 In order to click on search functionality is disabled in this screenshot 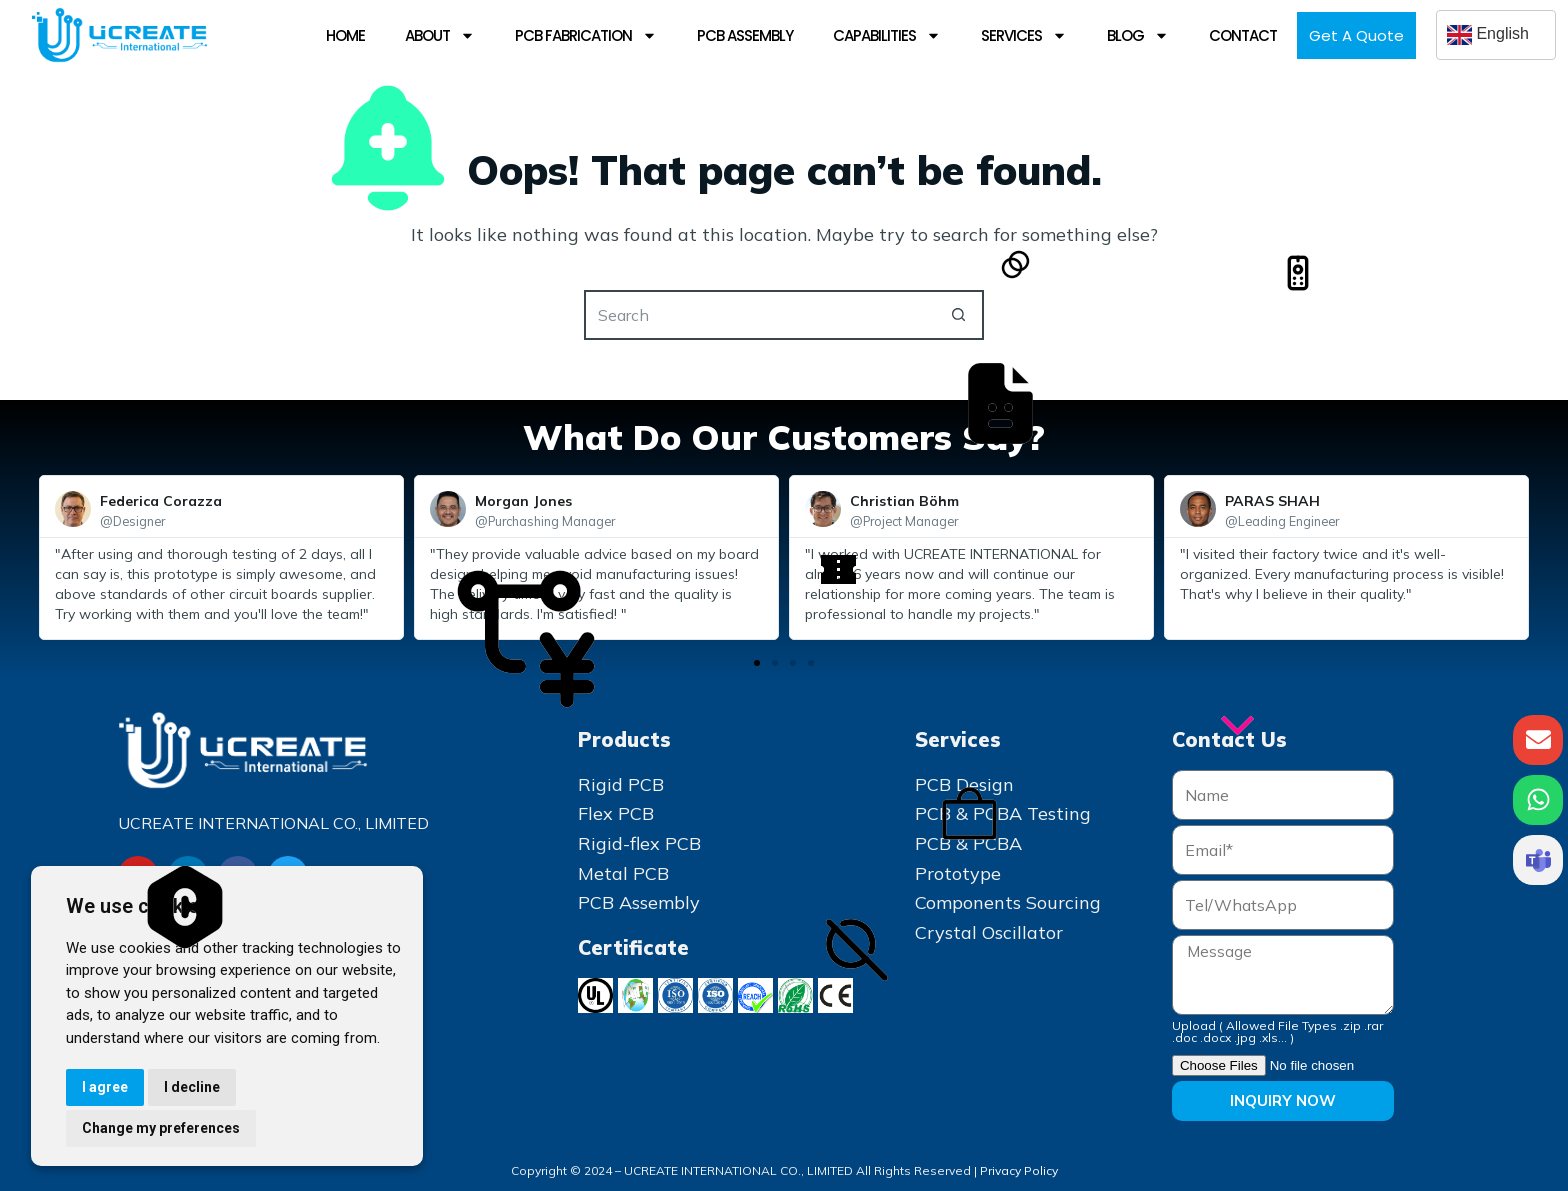, I will do `click(857, 950)`.